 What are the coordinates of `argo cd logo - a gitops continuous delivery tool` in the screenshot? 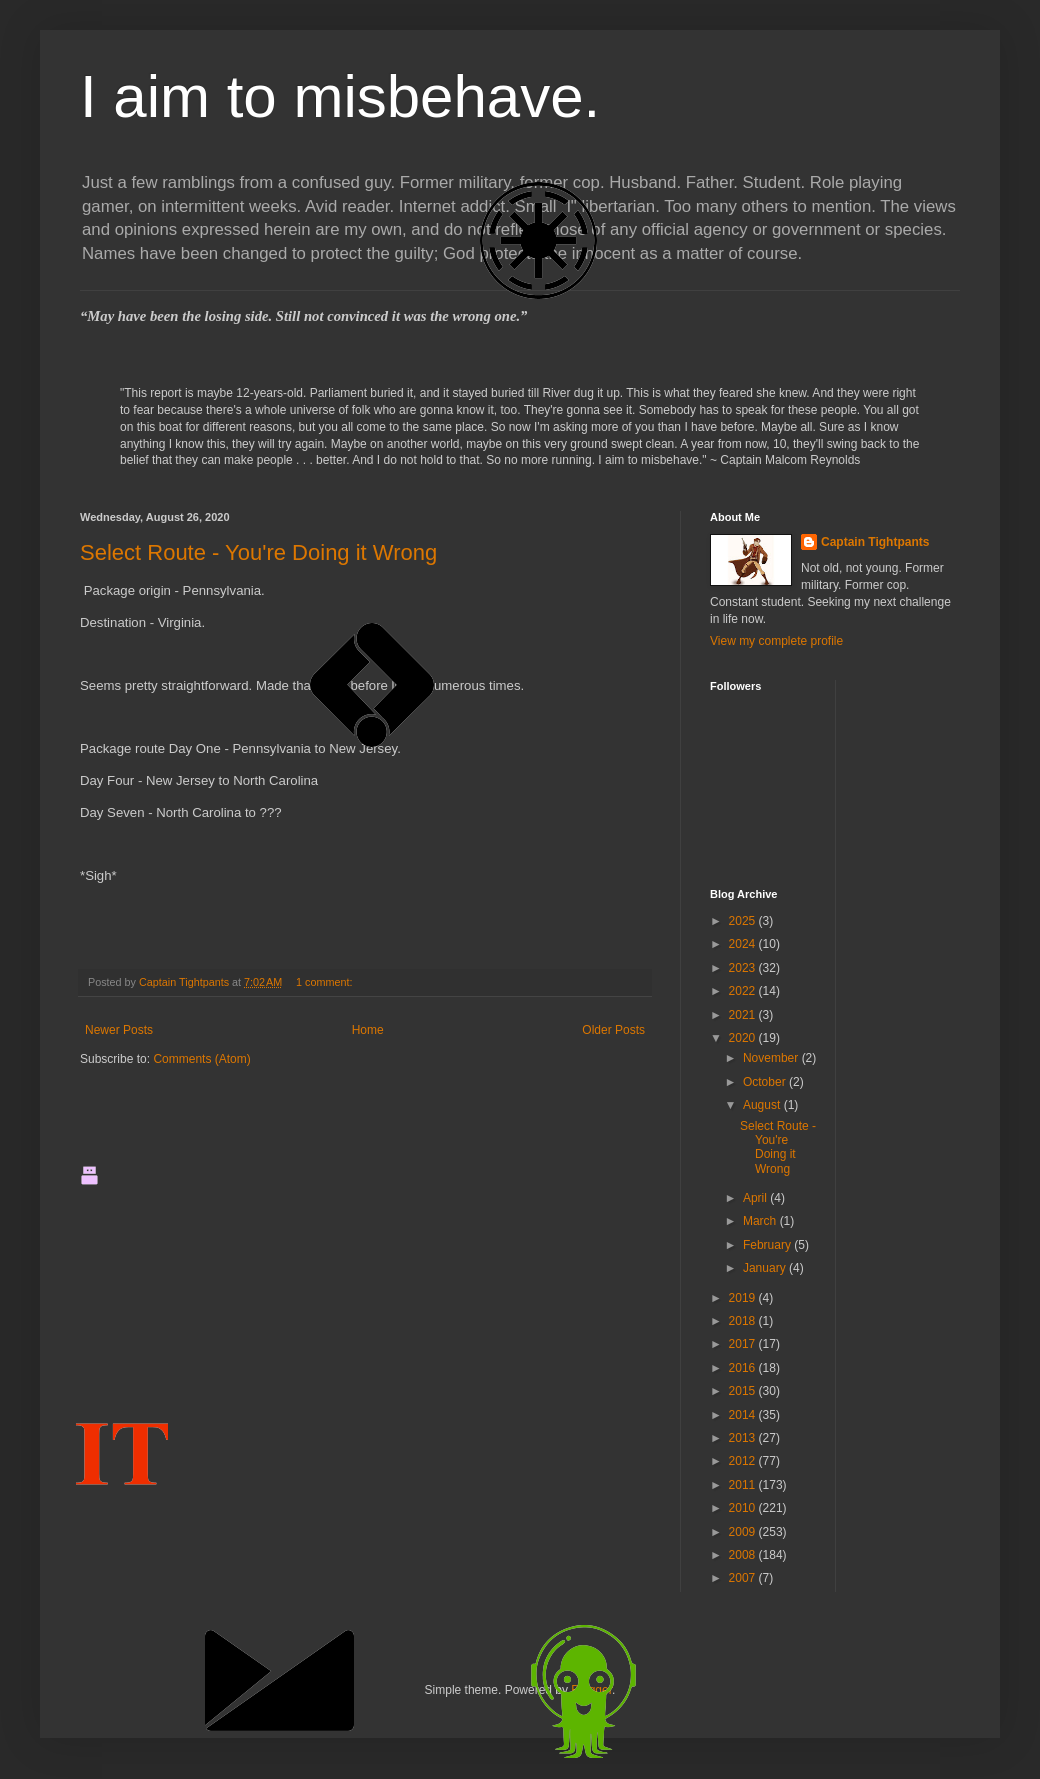 It's located at (583, 1691).